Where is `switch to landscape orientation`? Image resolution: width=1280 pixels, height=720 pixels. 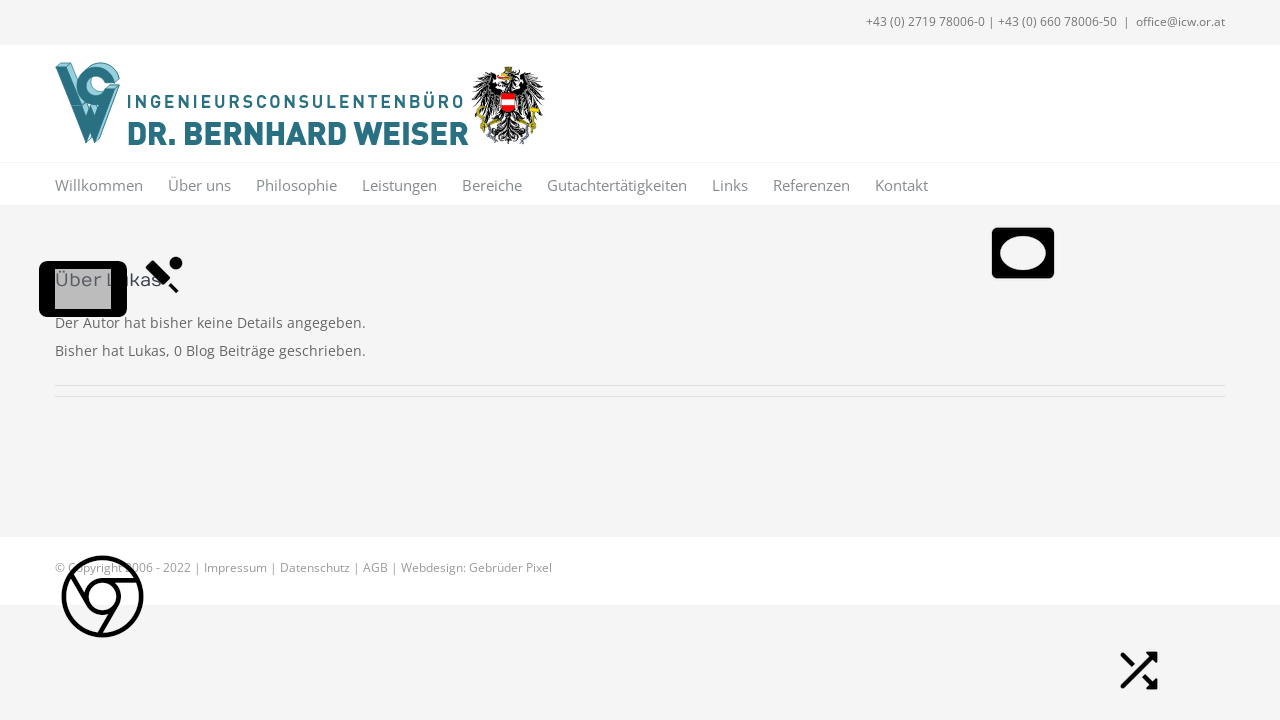
switch to landscape orientation is located at coordinates (83, 289).